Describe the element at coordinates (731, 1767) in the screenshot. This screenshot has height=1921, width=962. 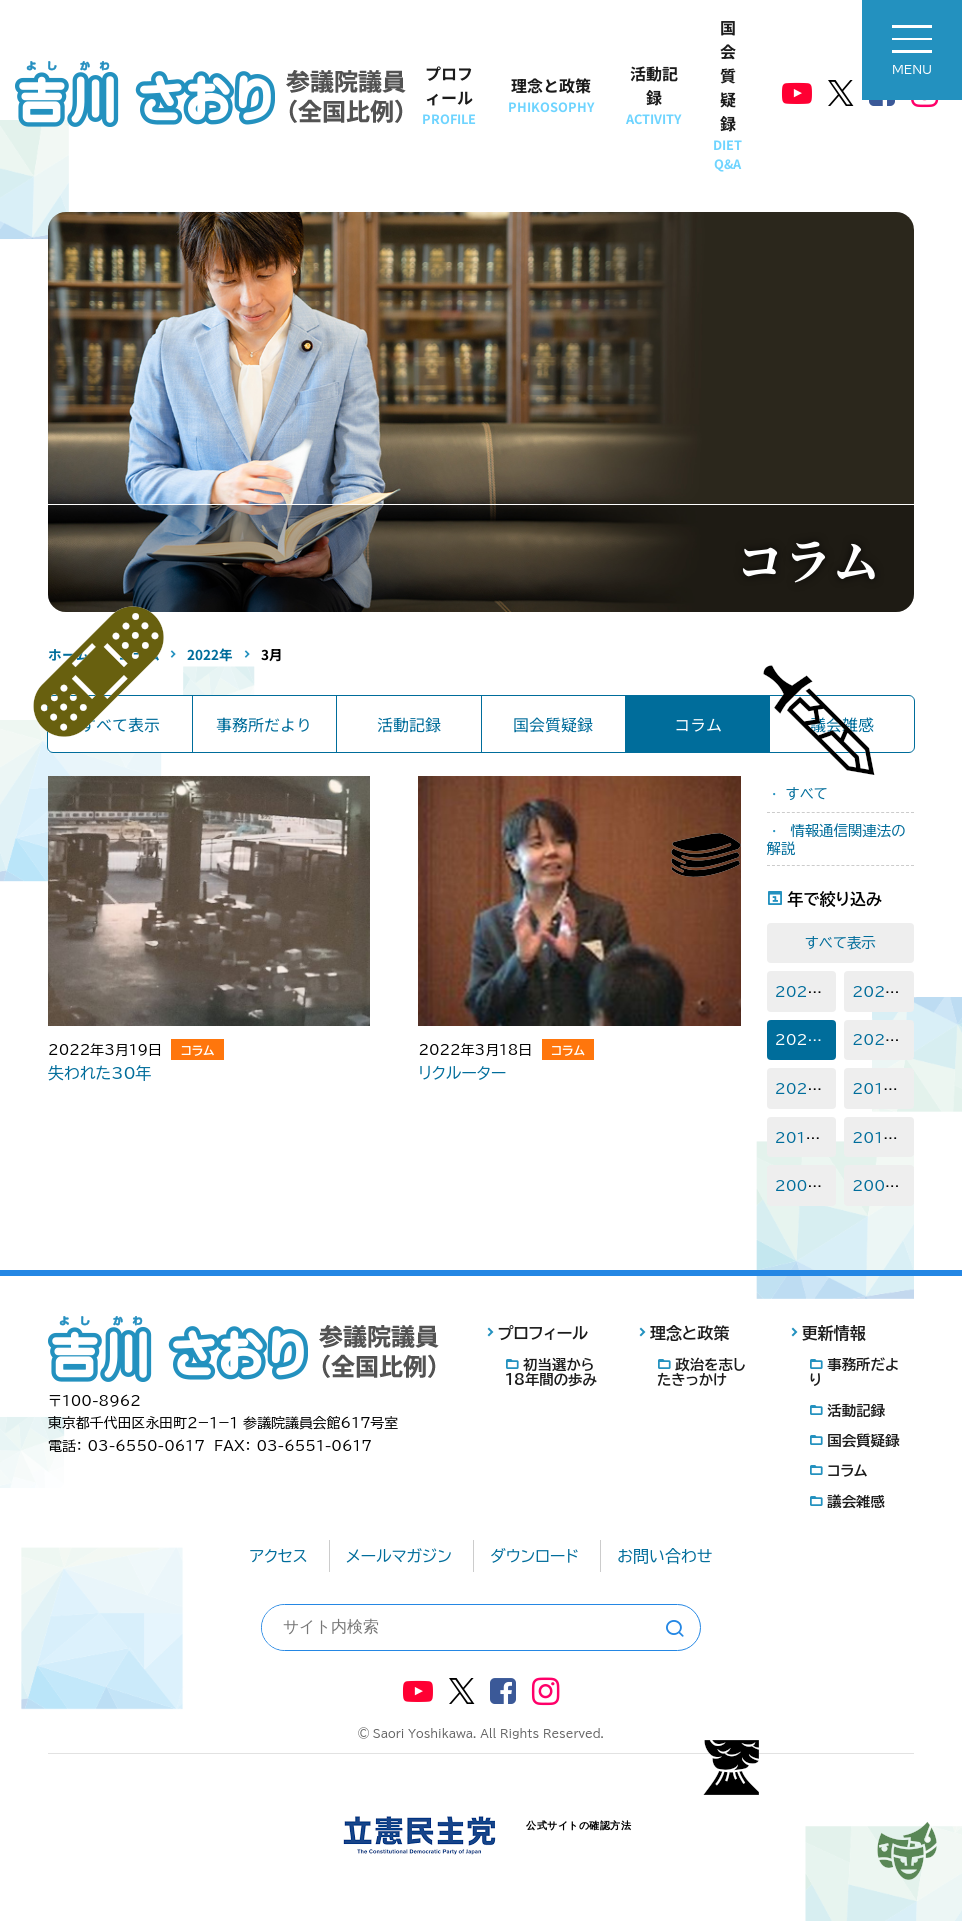
I see `indicates volcanic activity or geological hazard` at that location.